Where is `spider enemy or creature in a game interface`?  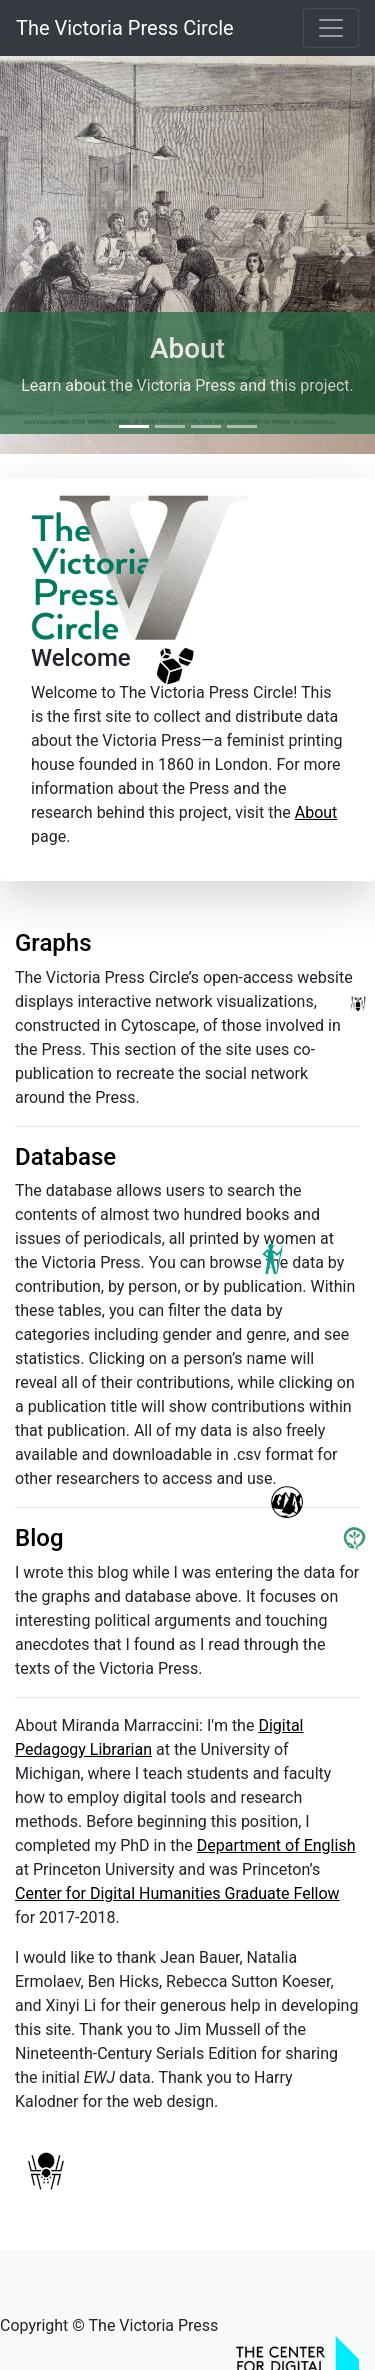
spider enemy or creature in a game interface is located at coordinates (46, 2171).